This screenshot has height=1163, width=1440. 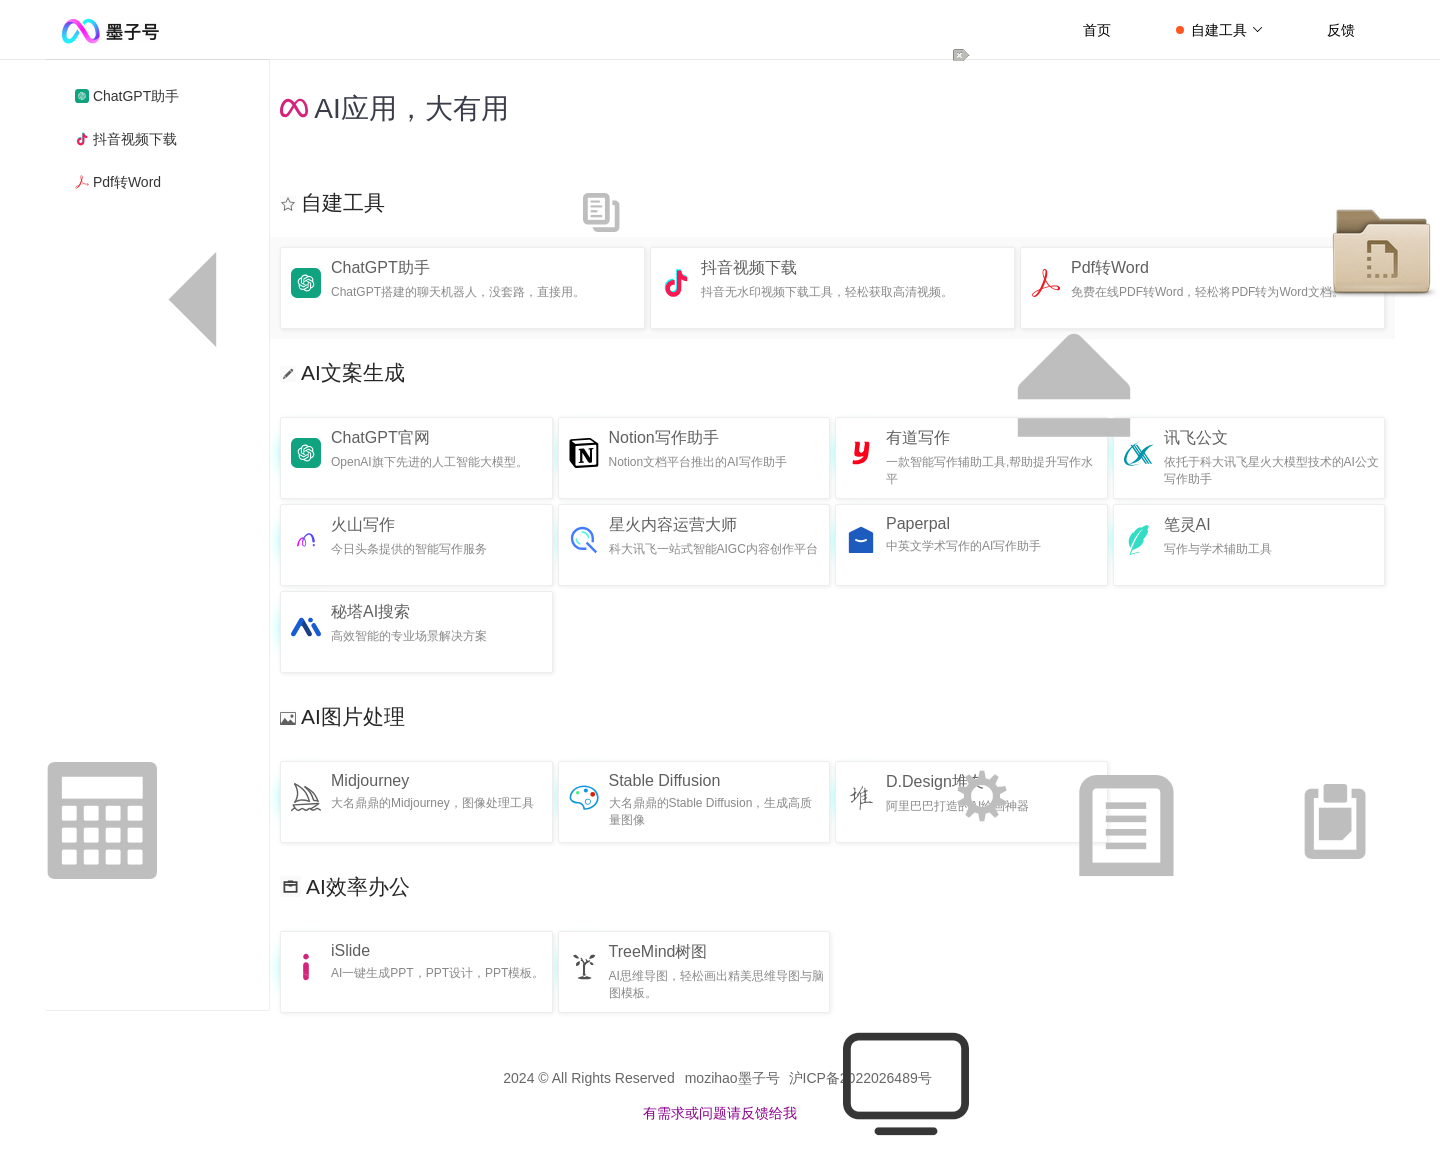 What do you see at coordinates (1381, 256) in the screenshot?
I see `access your templates folder` at bounding box center [1381, 256].